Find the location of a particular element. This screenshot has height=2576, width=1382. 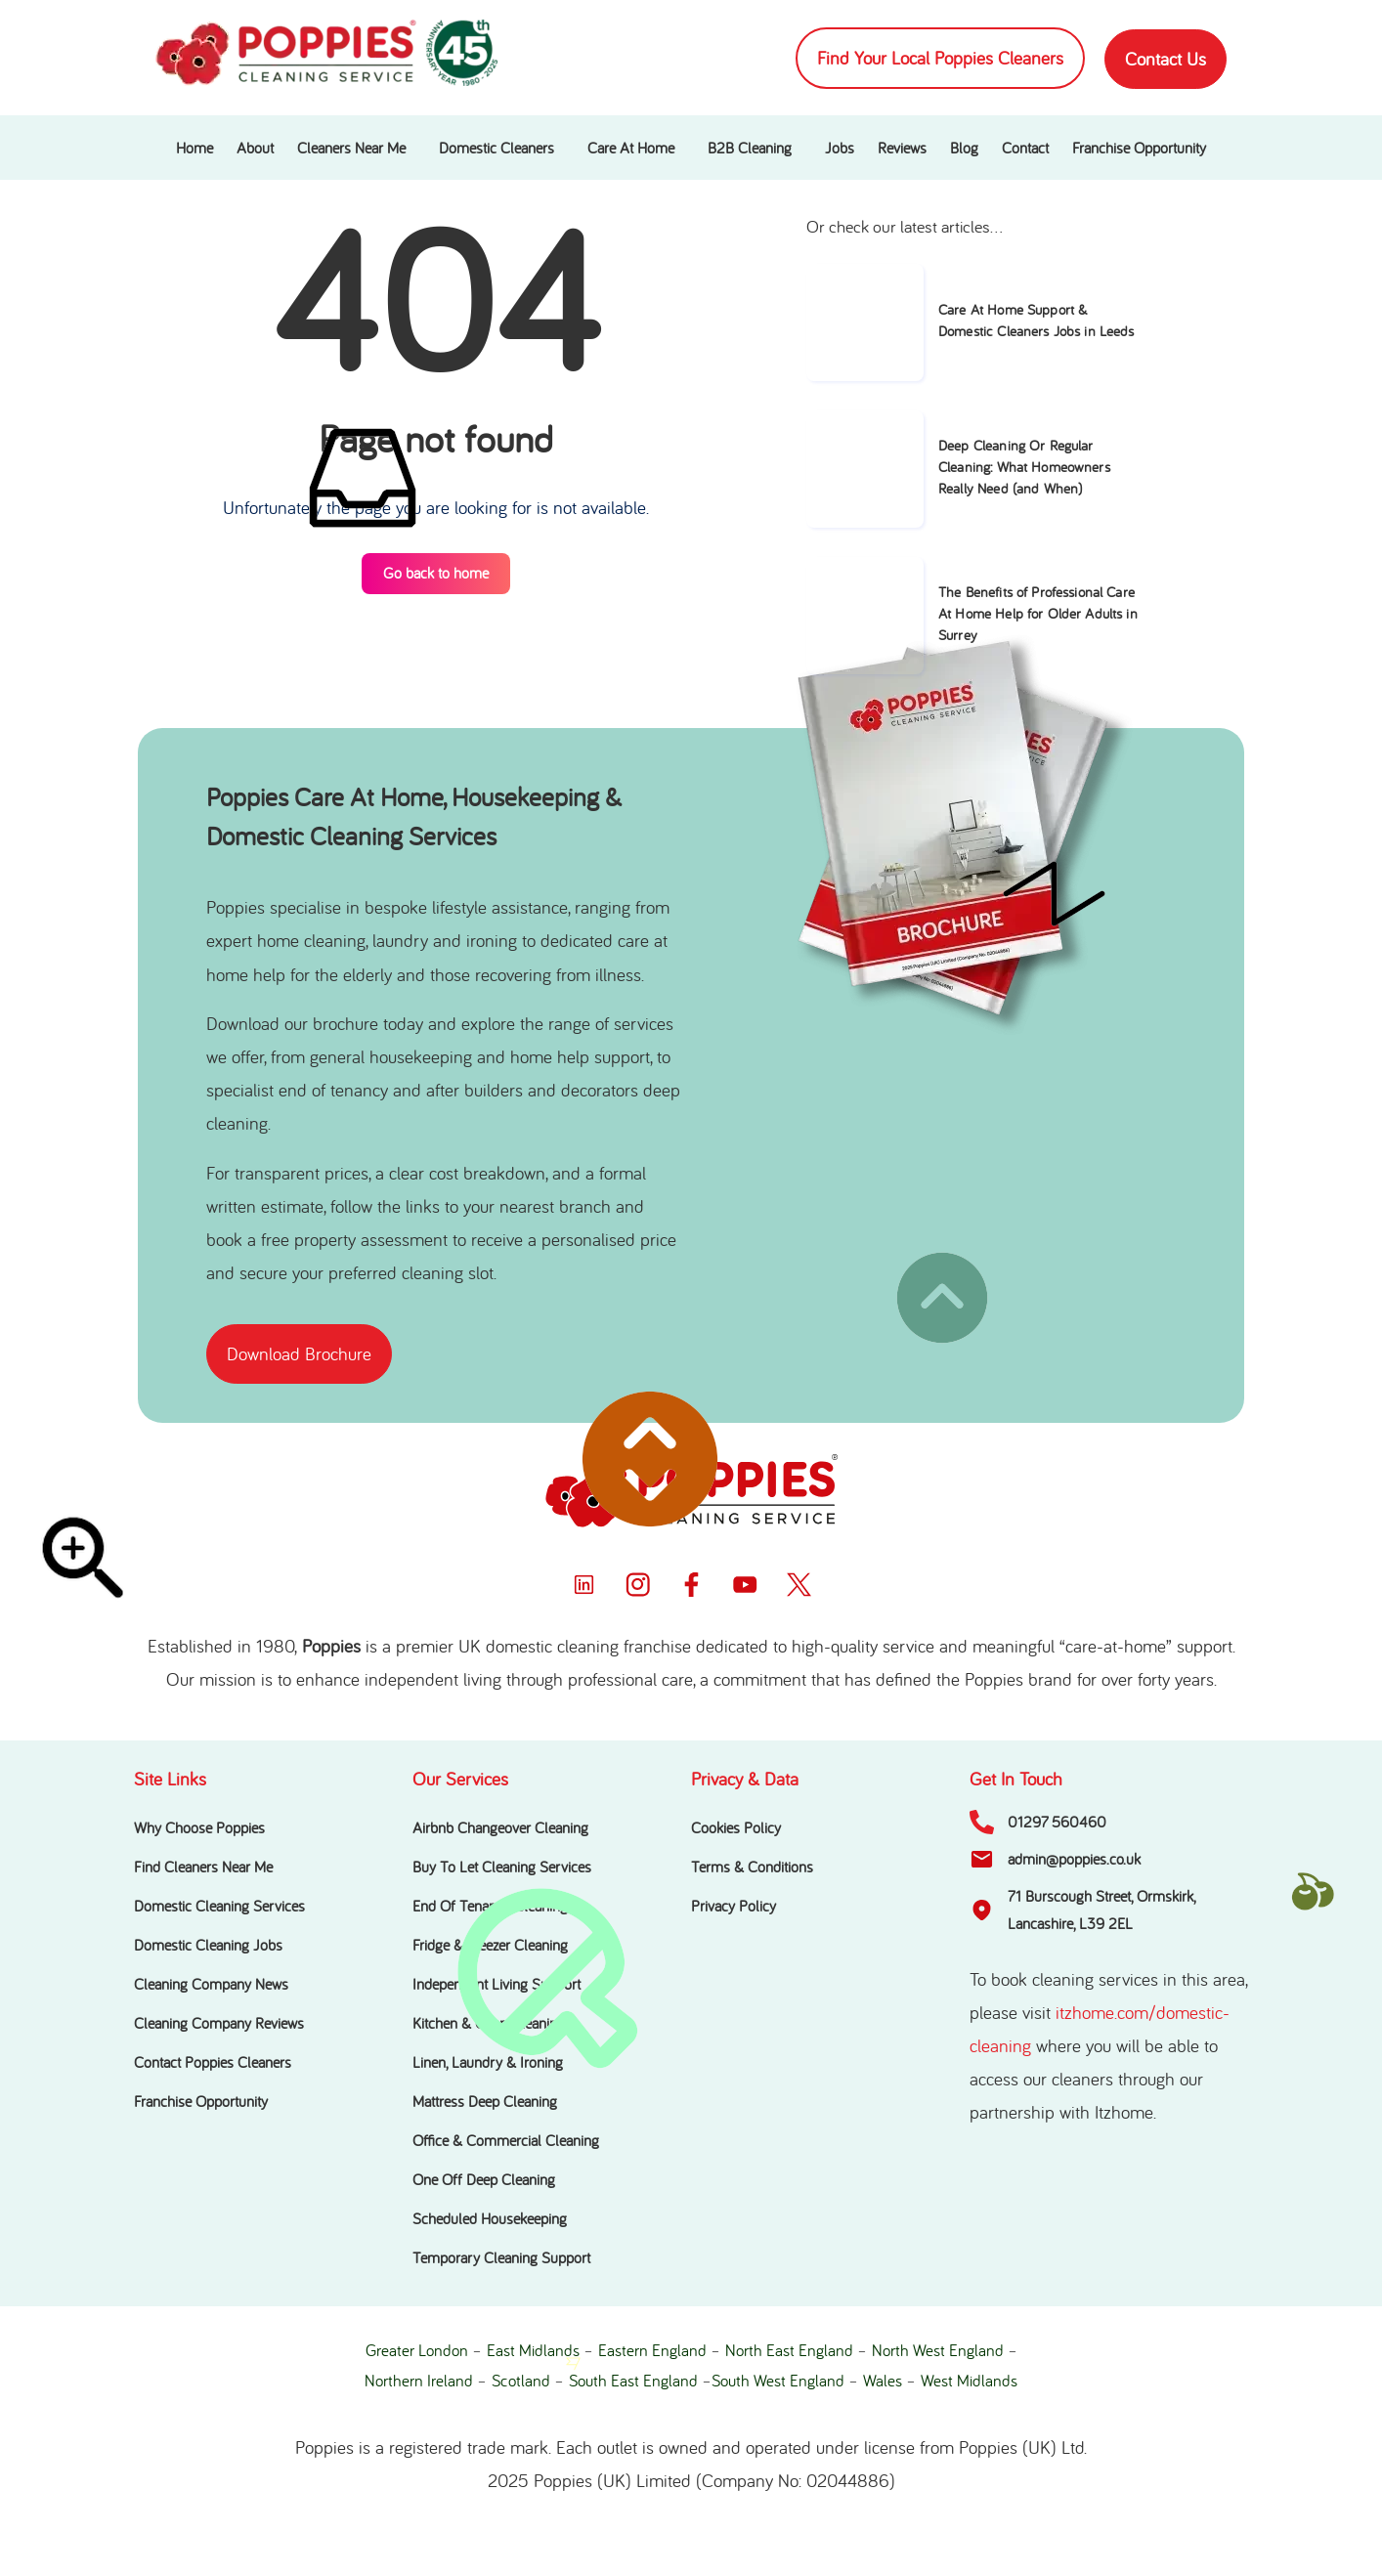

flag or bookmark an item is located at coordinates (573, 2363).